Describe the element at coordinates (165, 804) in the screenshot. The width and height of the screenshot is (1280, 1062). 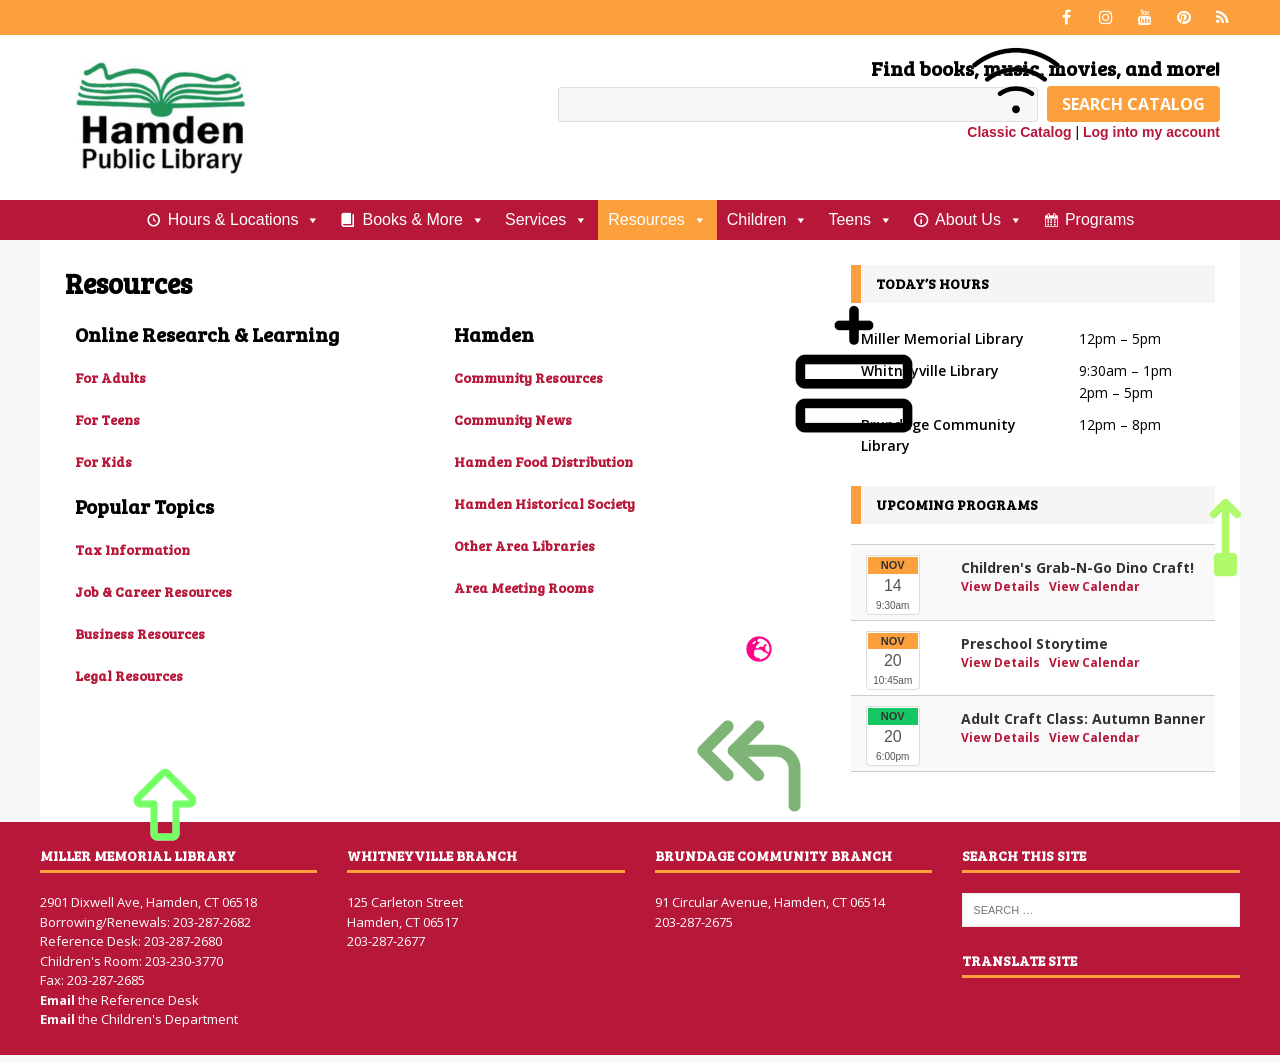
I see `upvote or like content` at that location.